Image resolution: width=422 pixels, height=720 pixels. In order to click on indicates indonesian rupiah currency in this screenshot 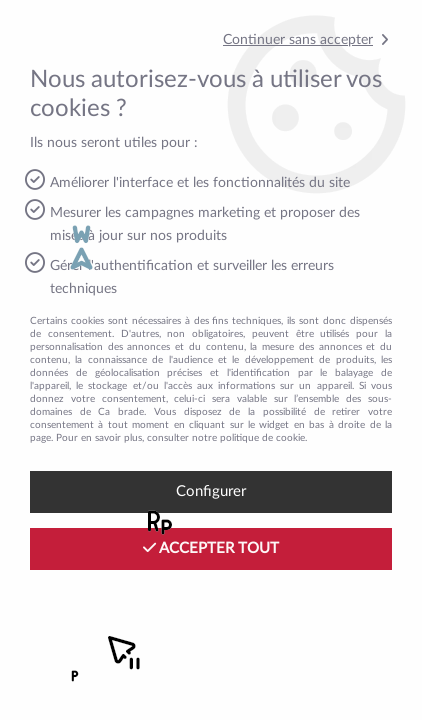, I will do `click(160, 521)`.